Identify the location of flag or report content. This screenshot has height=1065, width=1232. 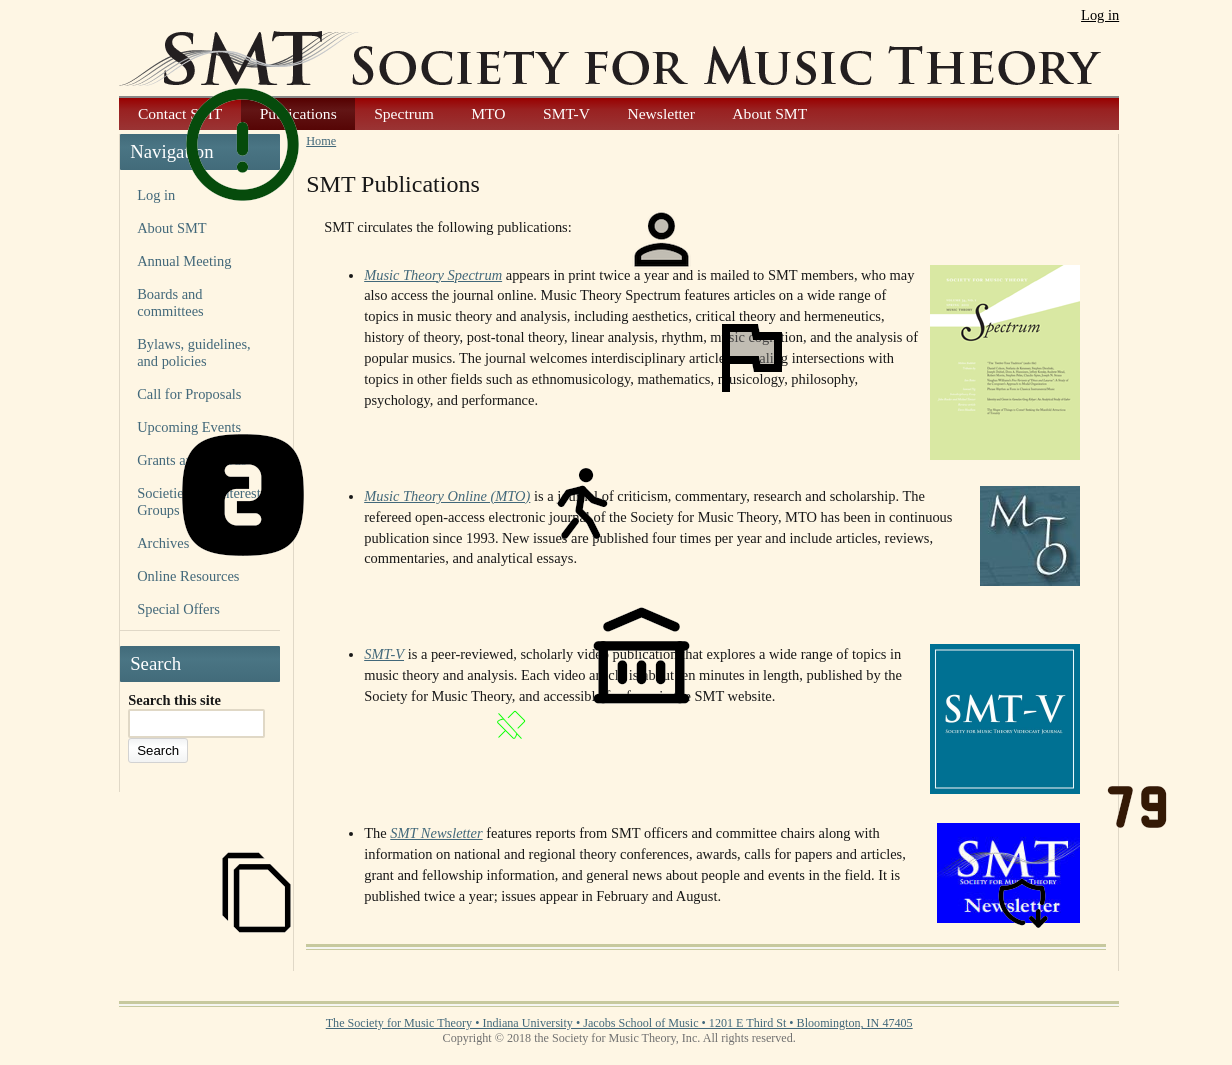
(750, 356).